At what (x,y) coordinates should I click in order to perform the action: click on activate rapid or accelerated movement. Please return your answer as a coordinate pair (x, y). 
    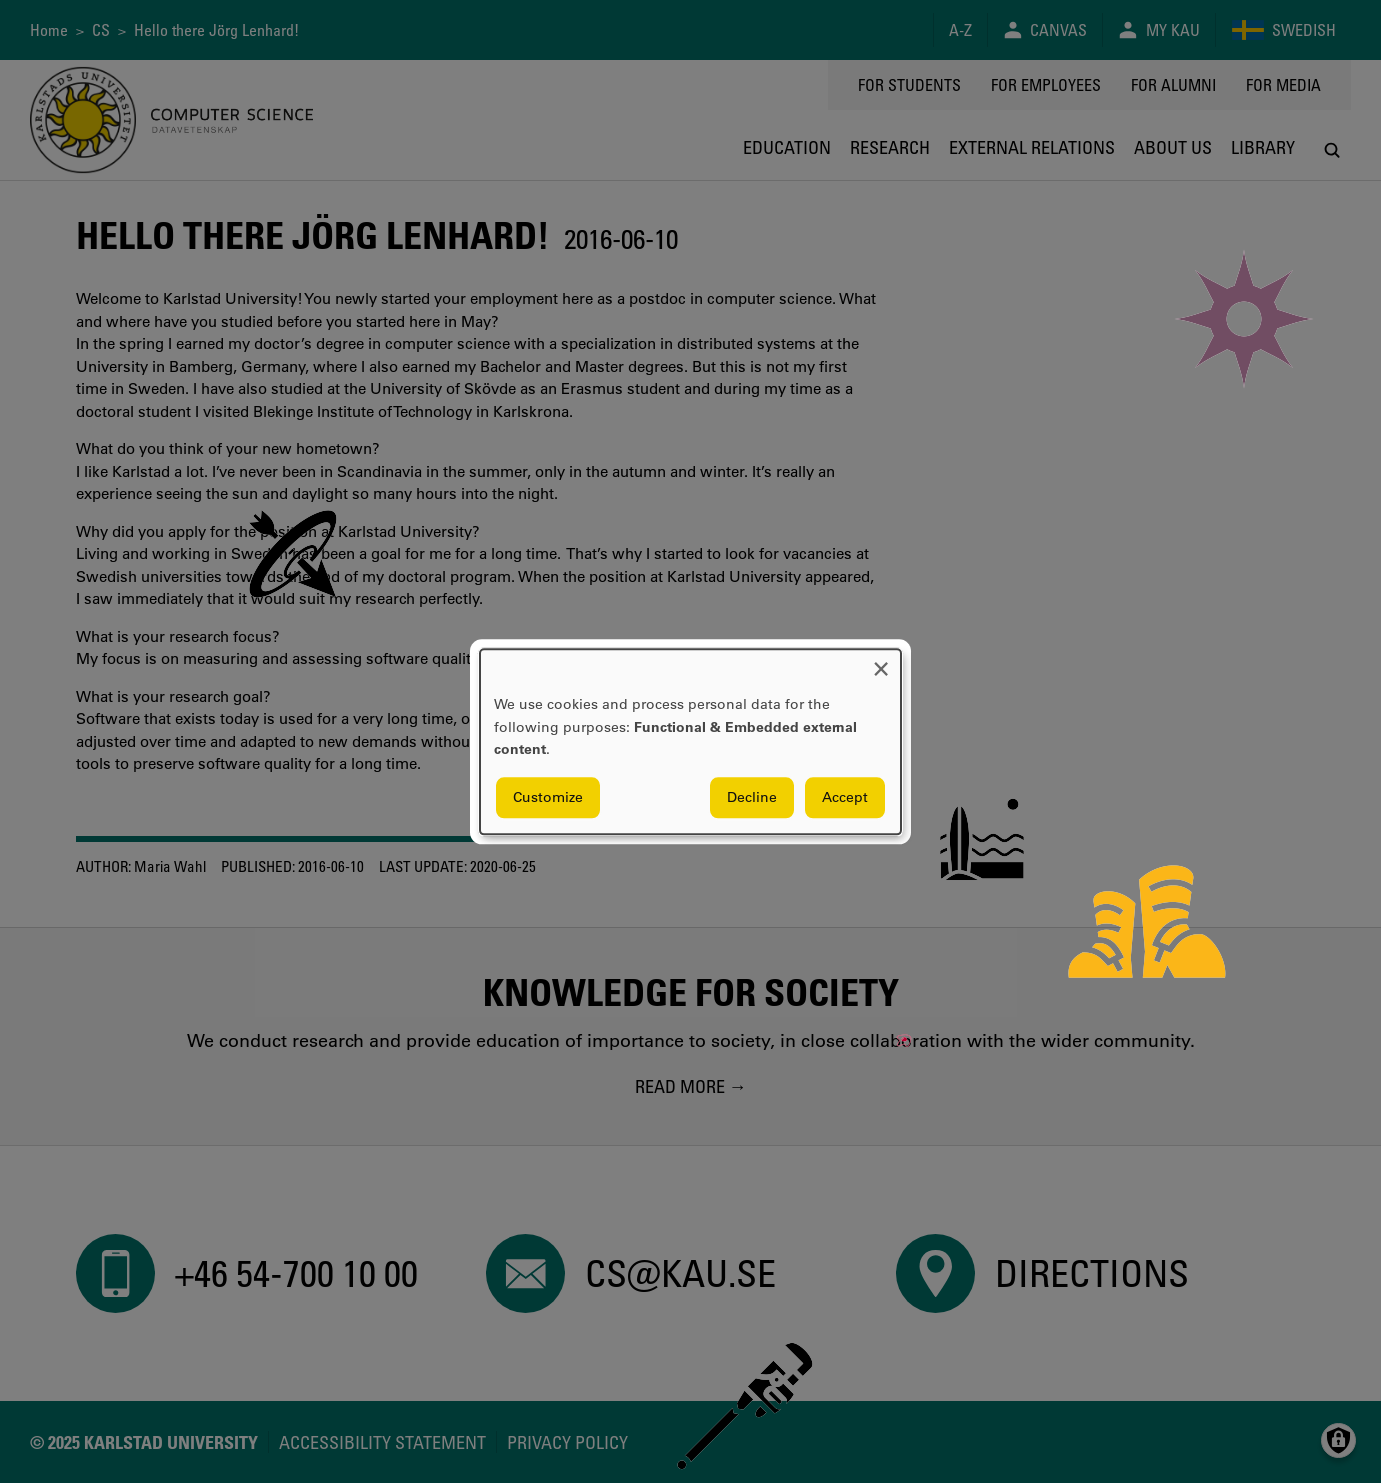
    Looking at the image, I should click on (293, 554).